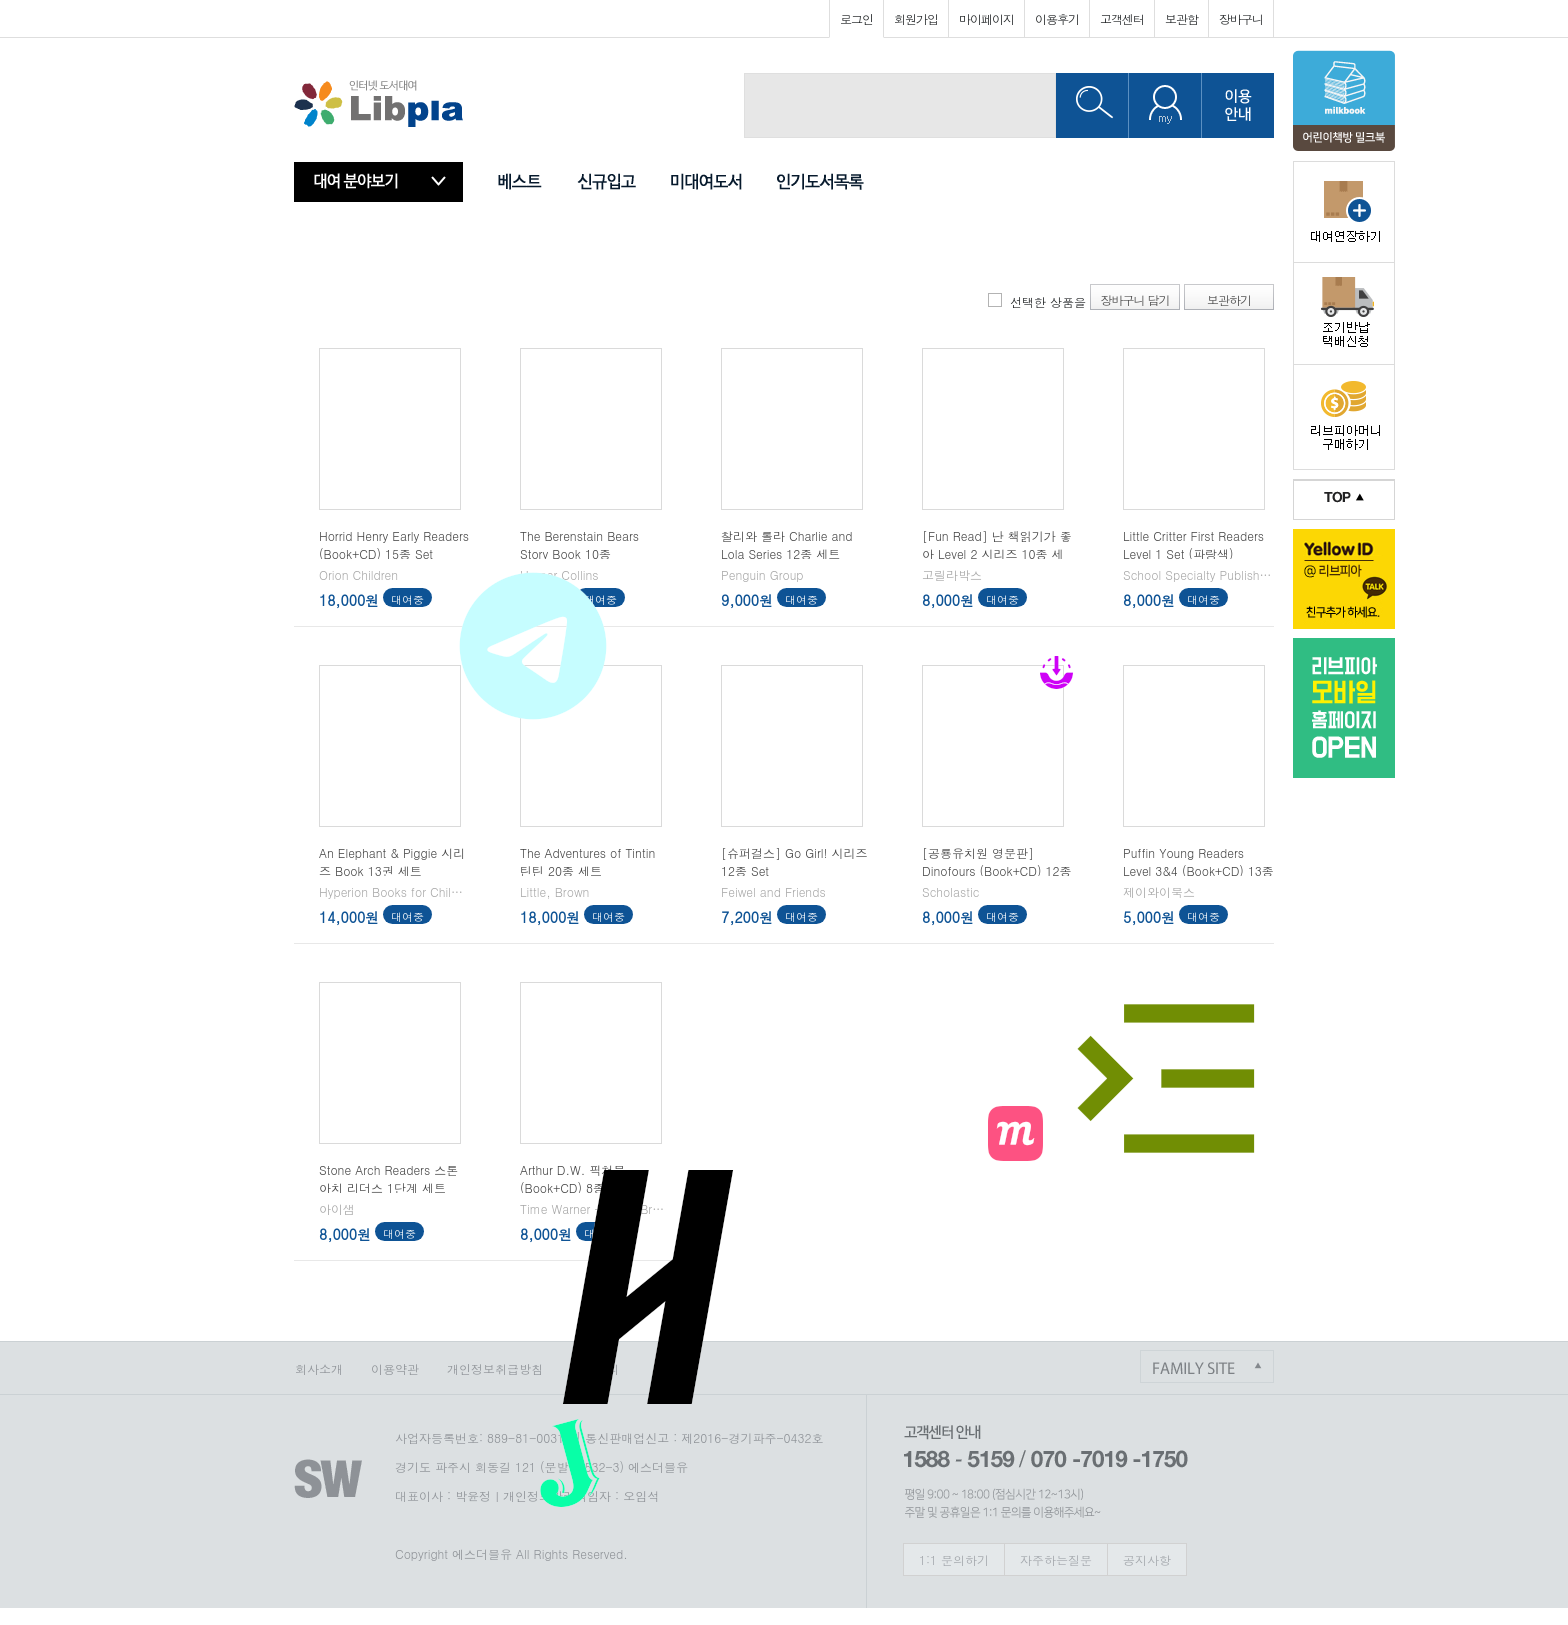 The image size is (1568, 1625). Describe the element at coordinates (533, 646) in the screenshot. I see `open Telegram messaging app` at that location.